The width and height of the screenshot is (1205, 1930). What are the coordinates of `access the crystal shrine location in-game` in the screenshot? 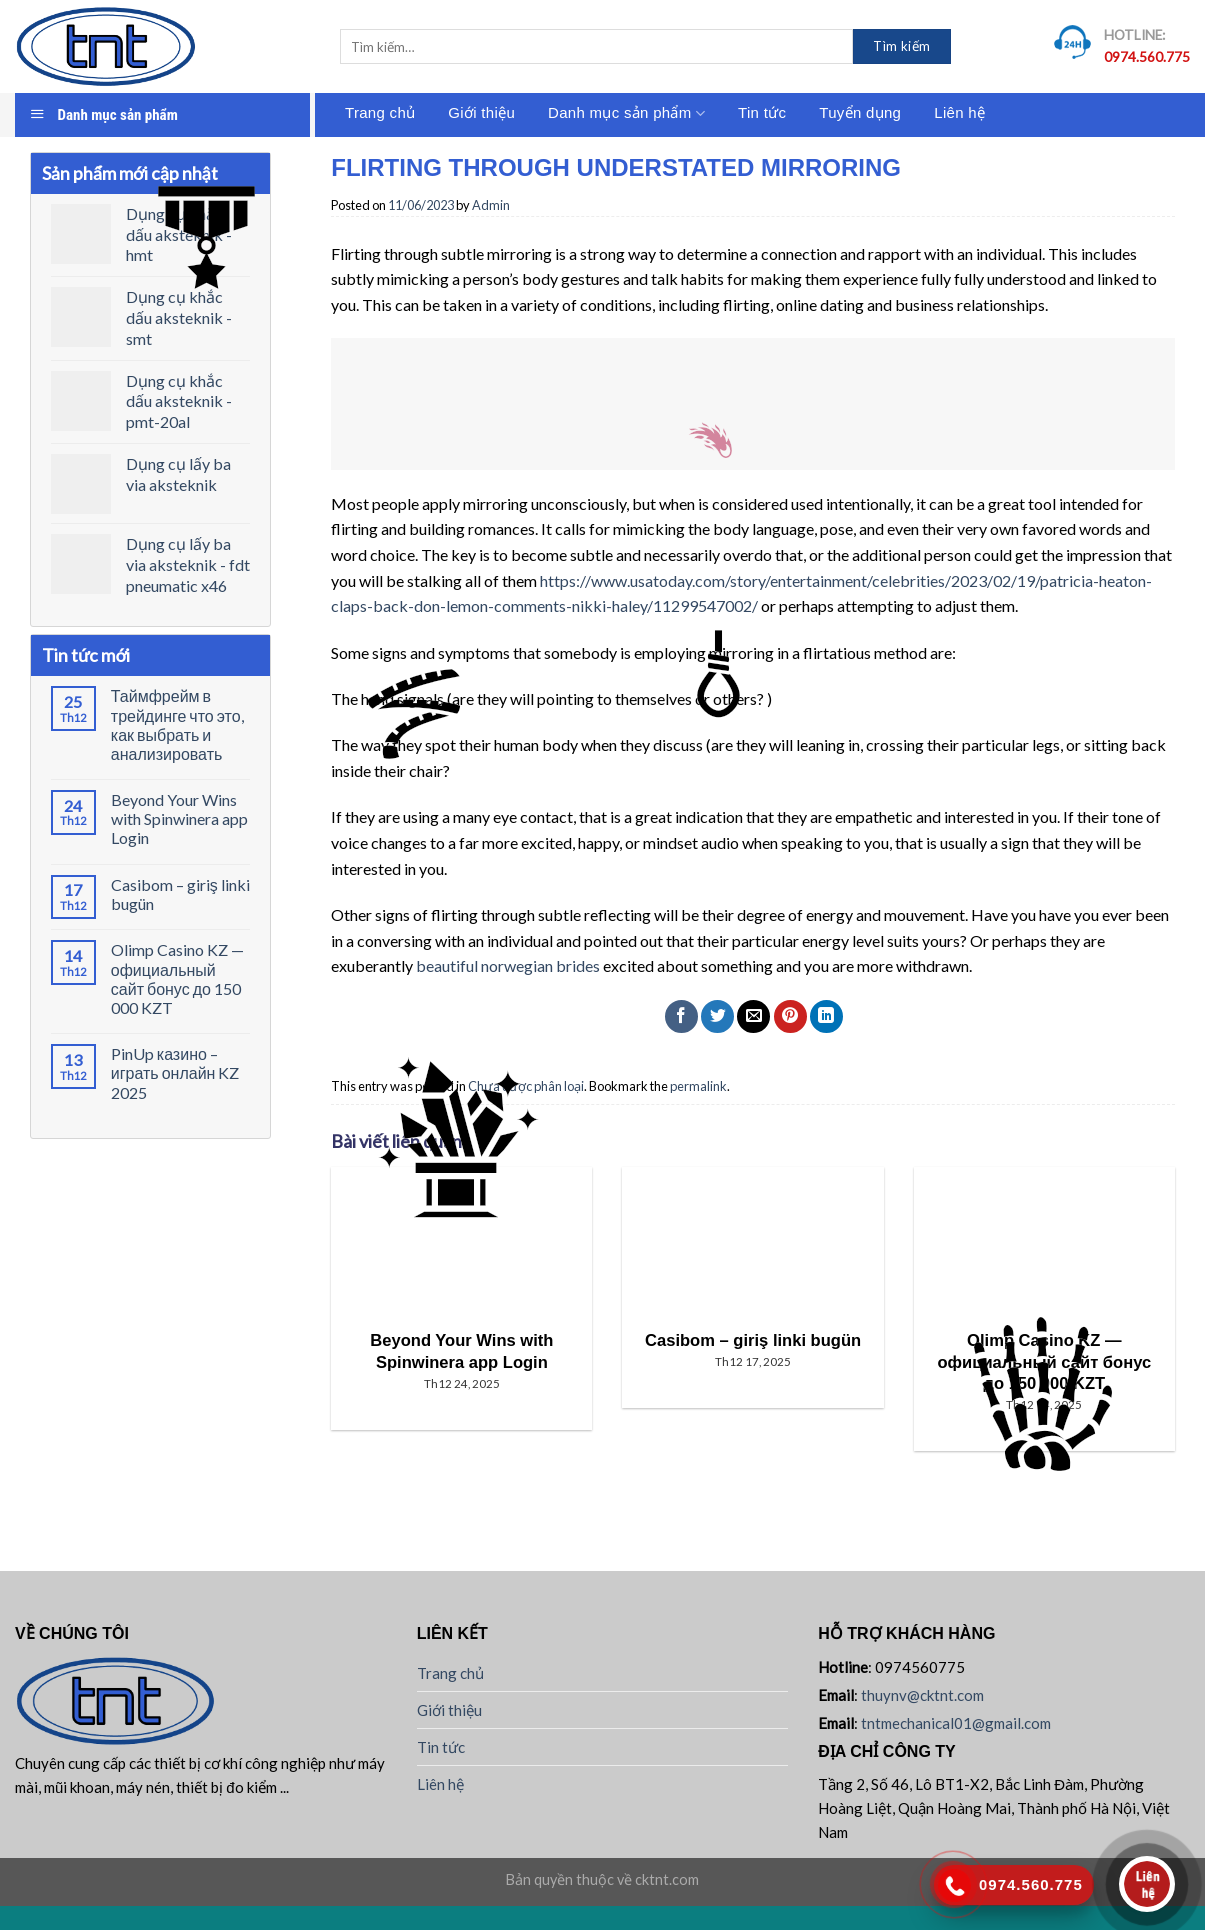 It's located at (456, 1138).